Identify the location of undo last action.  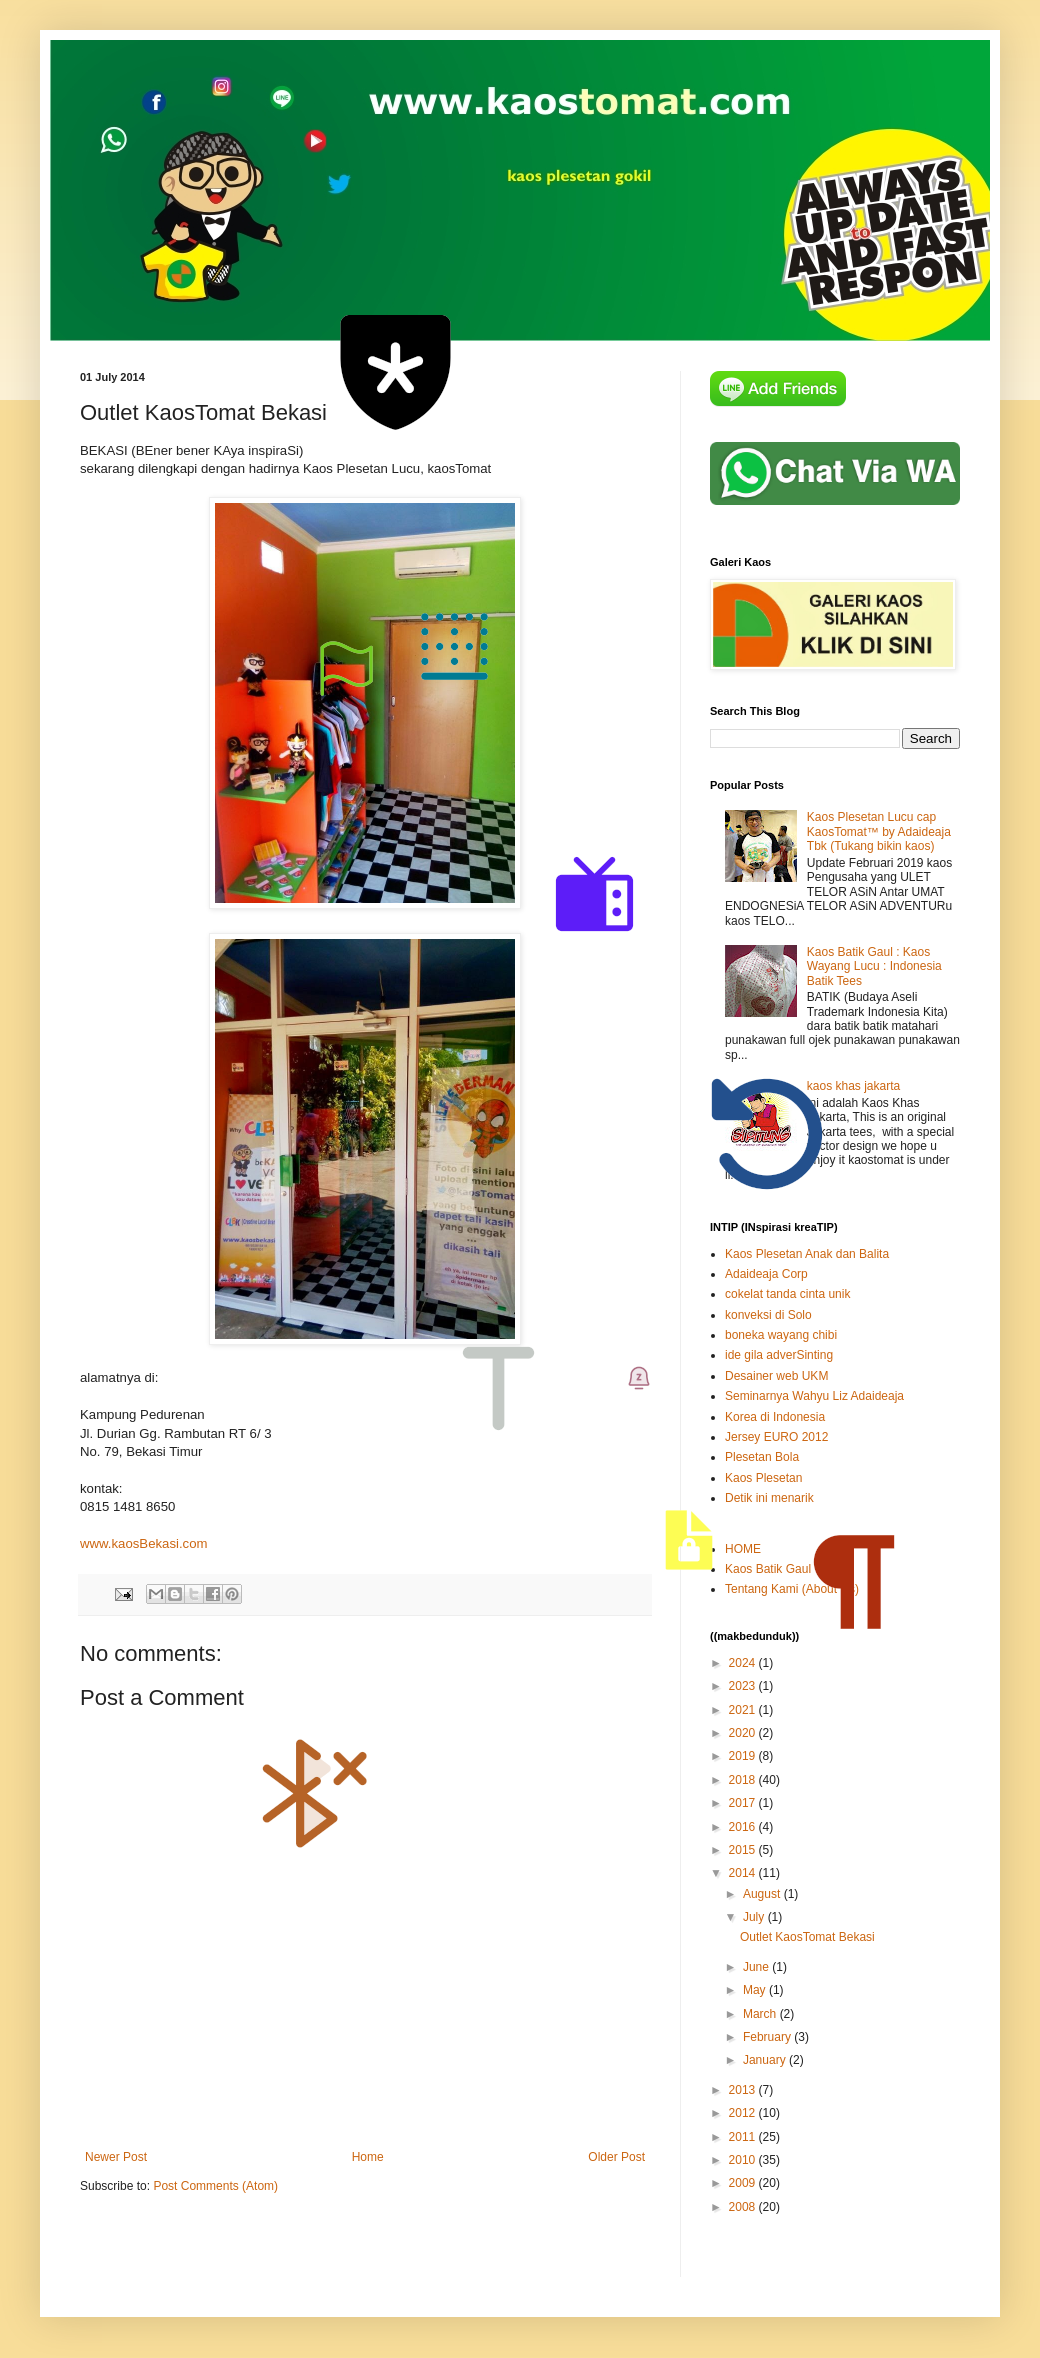
(767, 1134).